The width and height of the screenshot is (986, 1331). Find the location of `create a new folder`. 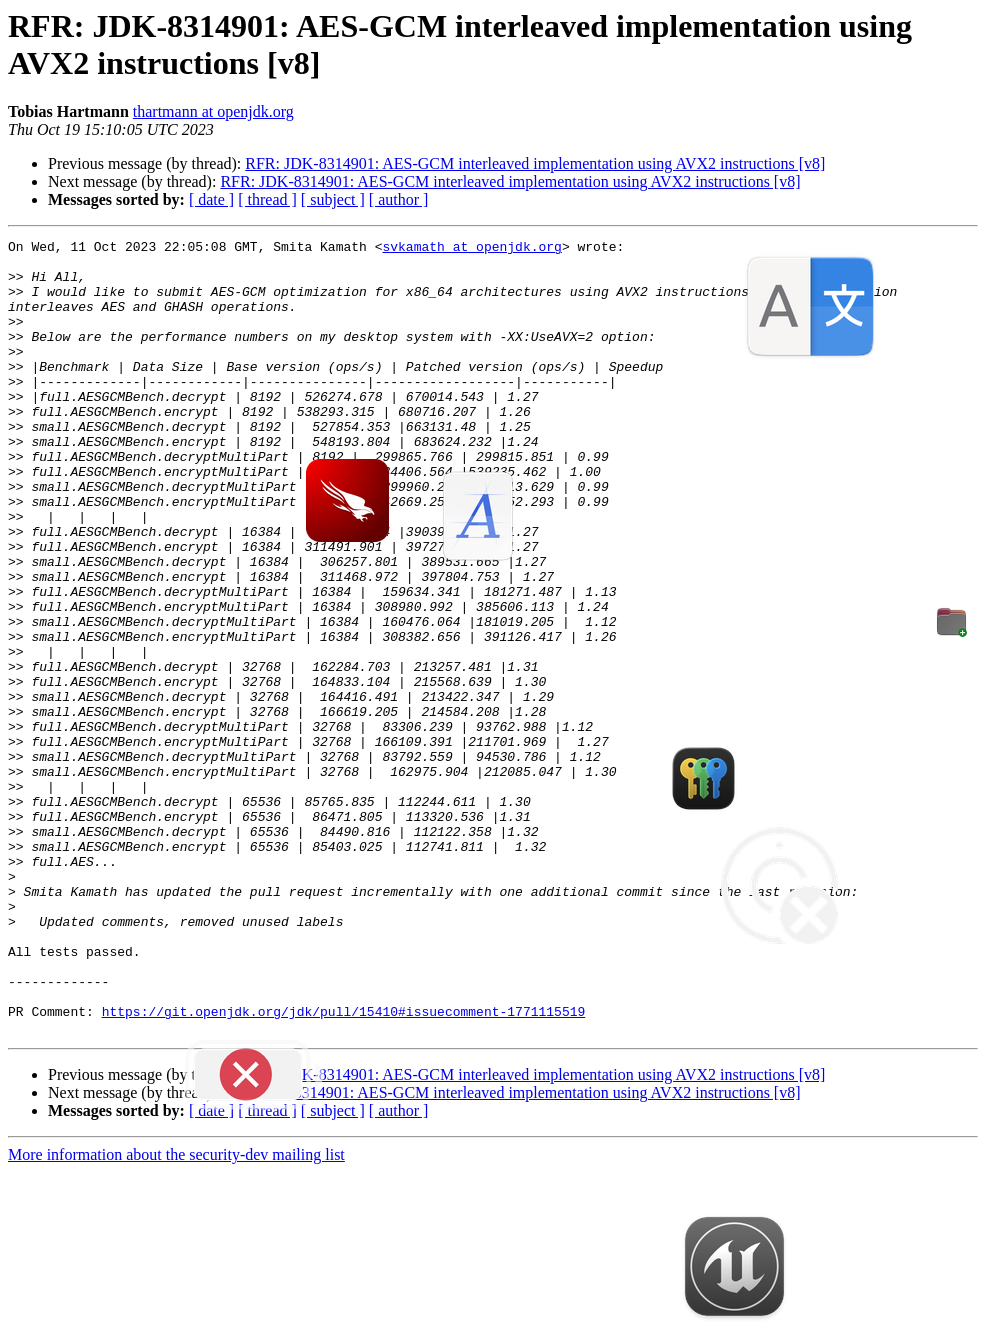

create a new folder is located at coordinates (951, 621).